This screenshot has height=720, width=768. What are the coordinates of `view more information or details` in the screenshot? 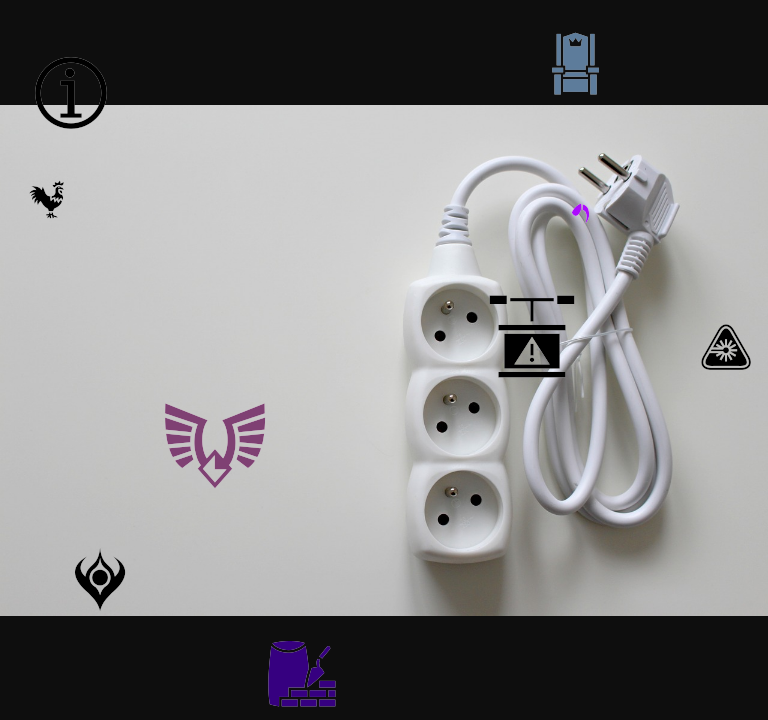 It's located at (71, 93).